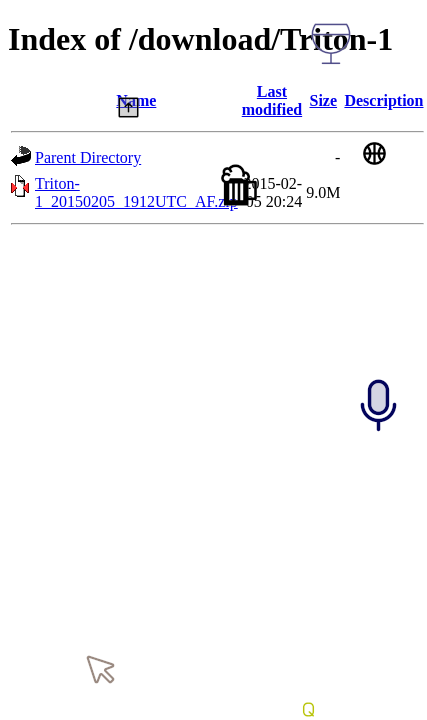 Image resolution: width=427 pixels, height=720 pixels. What do you see at coordinates (239, 185) in the screenshot?
I see `view nearby bars or pubs` at bounding box center [239, 185].